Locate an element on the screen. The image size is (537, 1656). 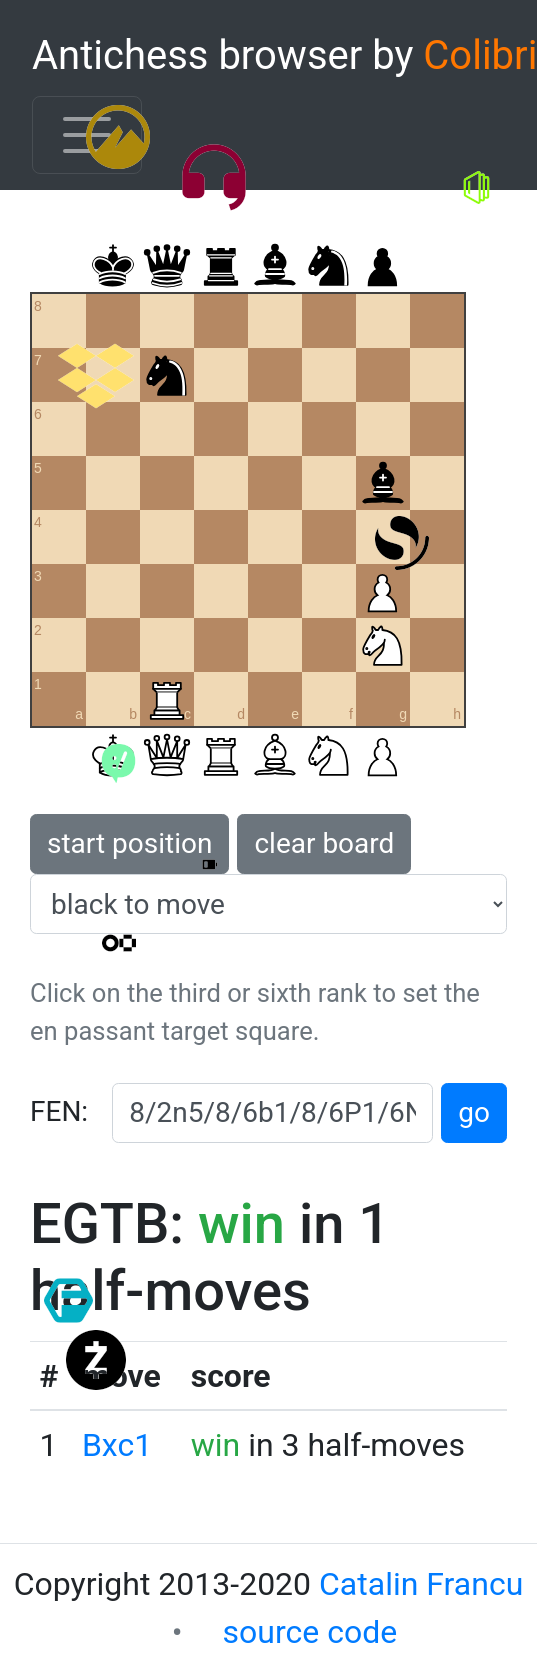
open outline knowledge base app is located at coordinates (476, 187).